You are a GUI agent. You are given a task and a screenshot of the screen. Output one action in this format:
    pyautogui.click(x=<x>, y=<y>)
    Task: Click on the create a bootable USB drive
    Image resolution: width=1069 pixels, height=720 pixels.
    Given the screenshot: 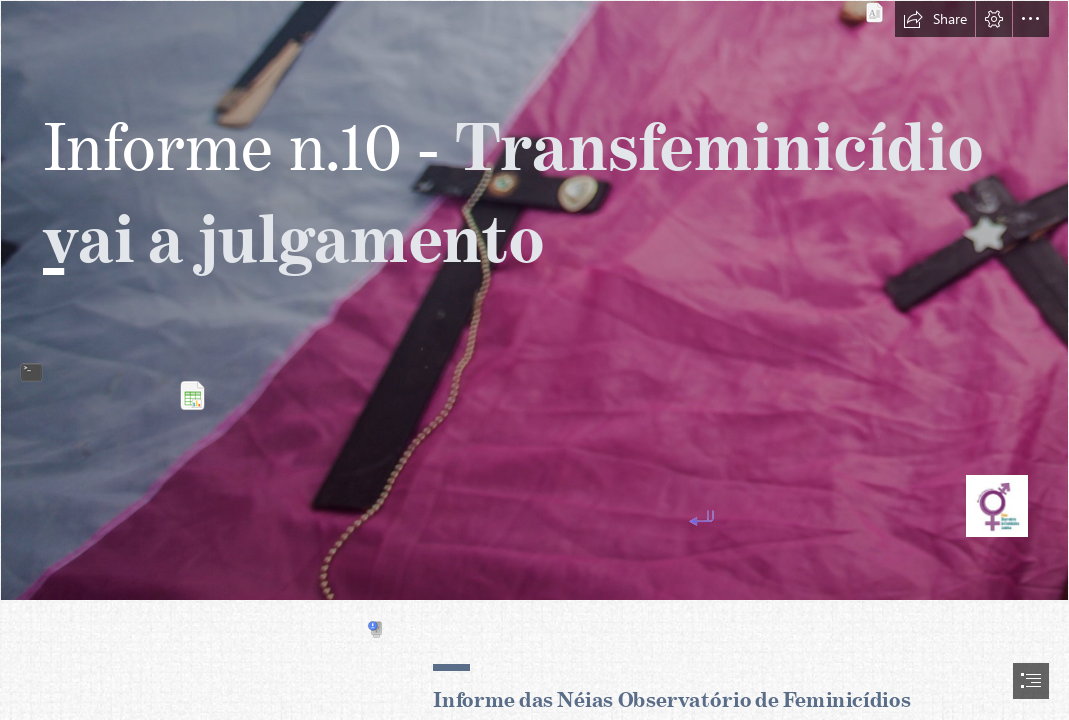 What is the action you would take?
    pyautogui.click(x=376, y=629)
    